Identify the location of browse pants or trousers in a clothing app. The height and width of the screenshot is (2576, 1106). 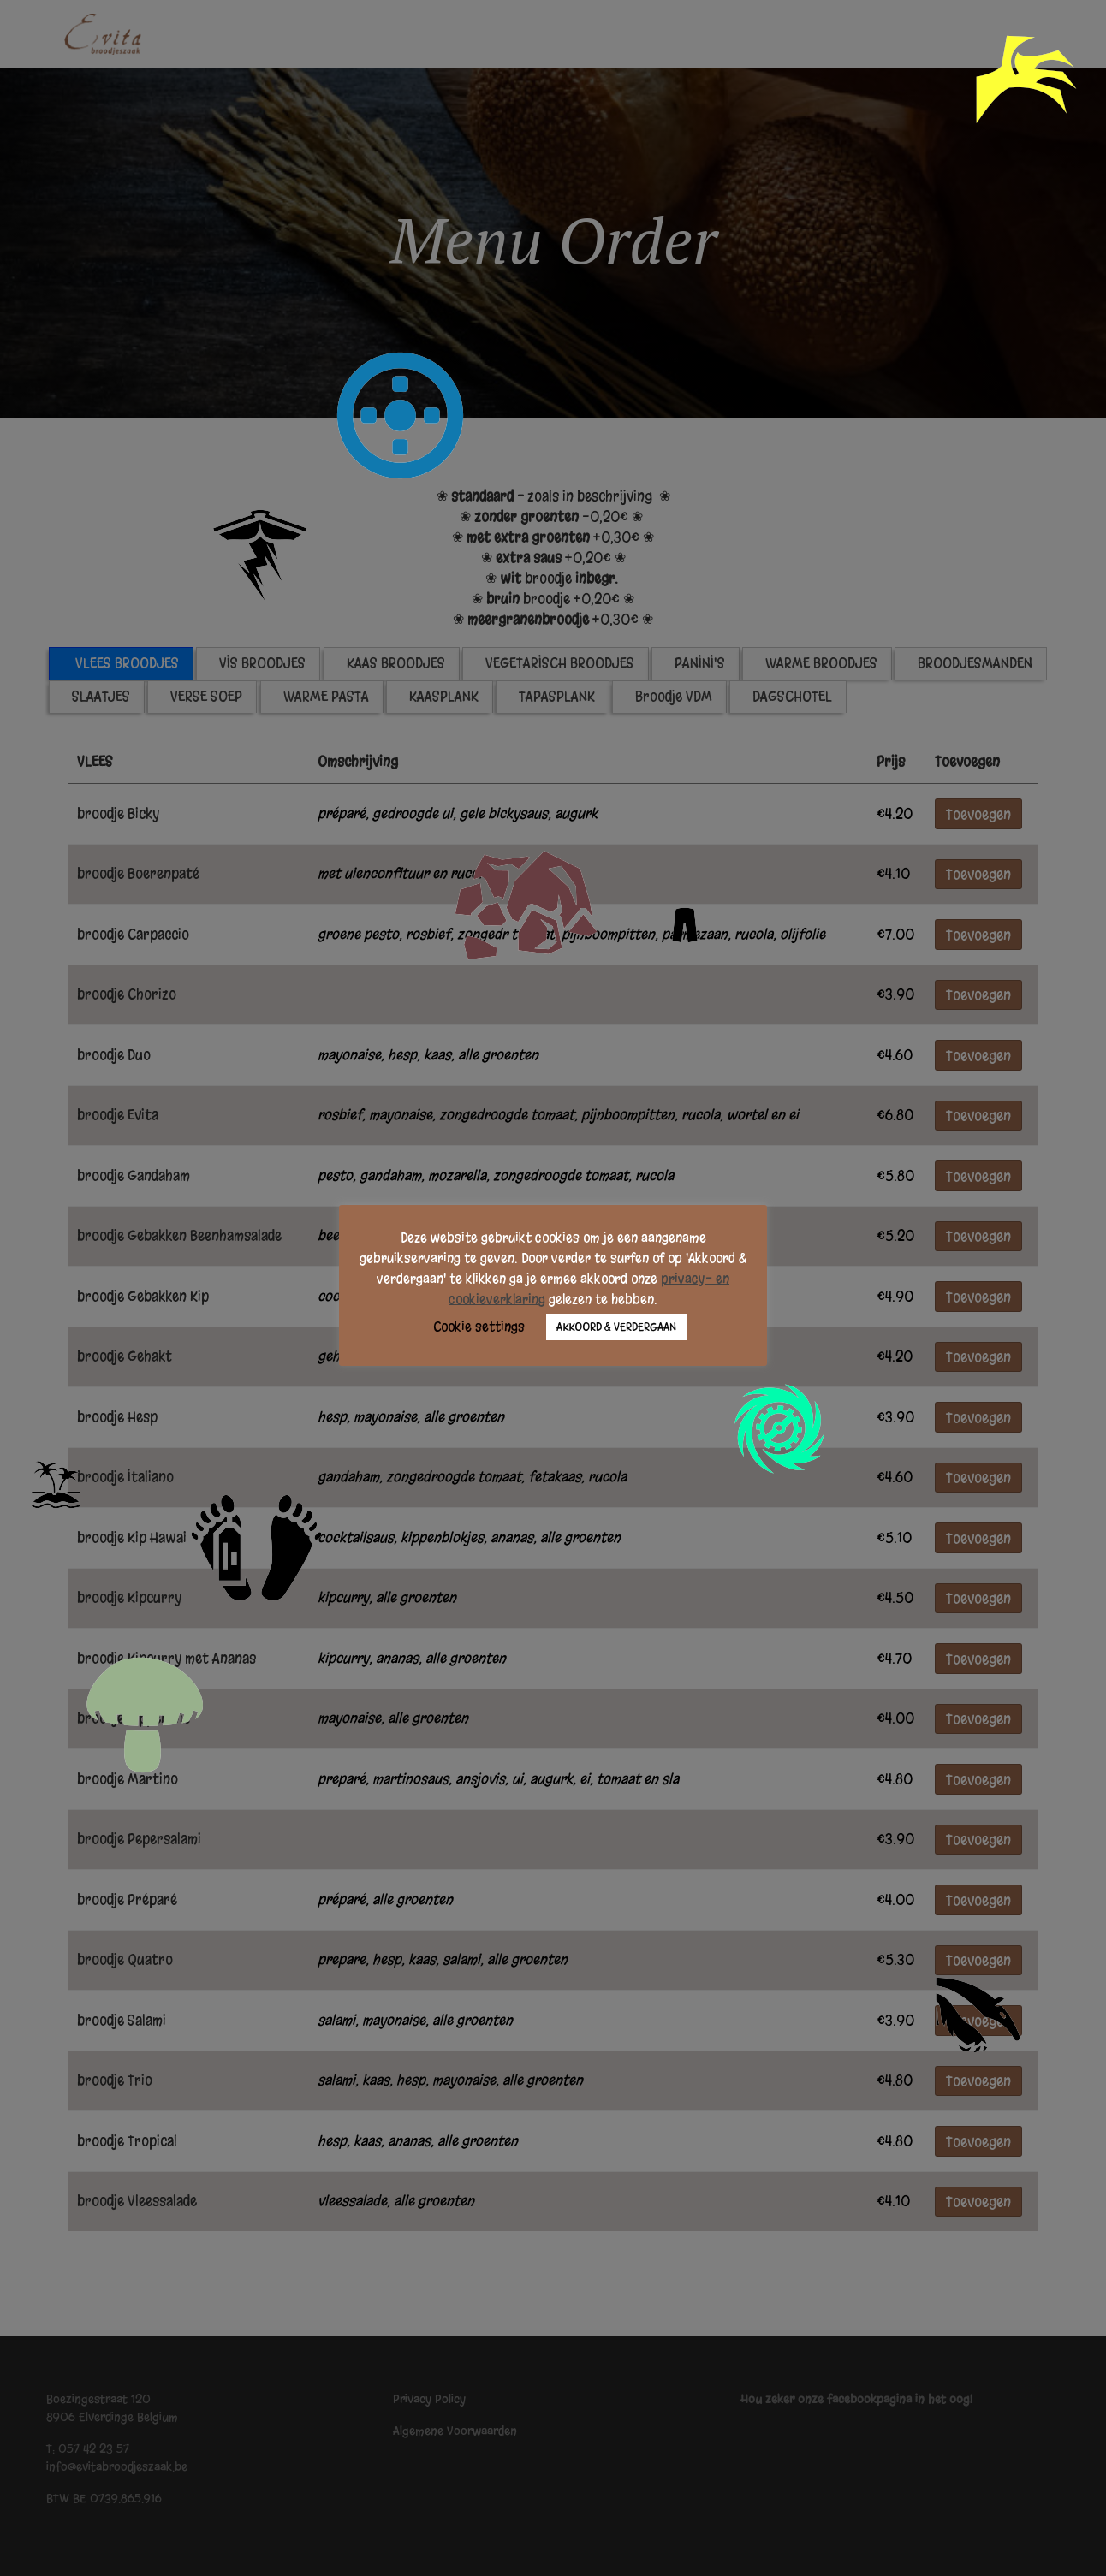
(685, 925).